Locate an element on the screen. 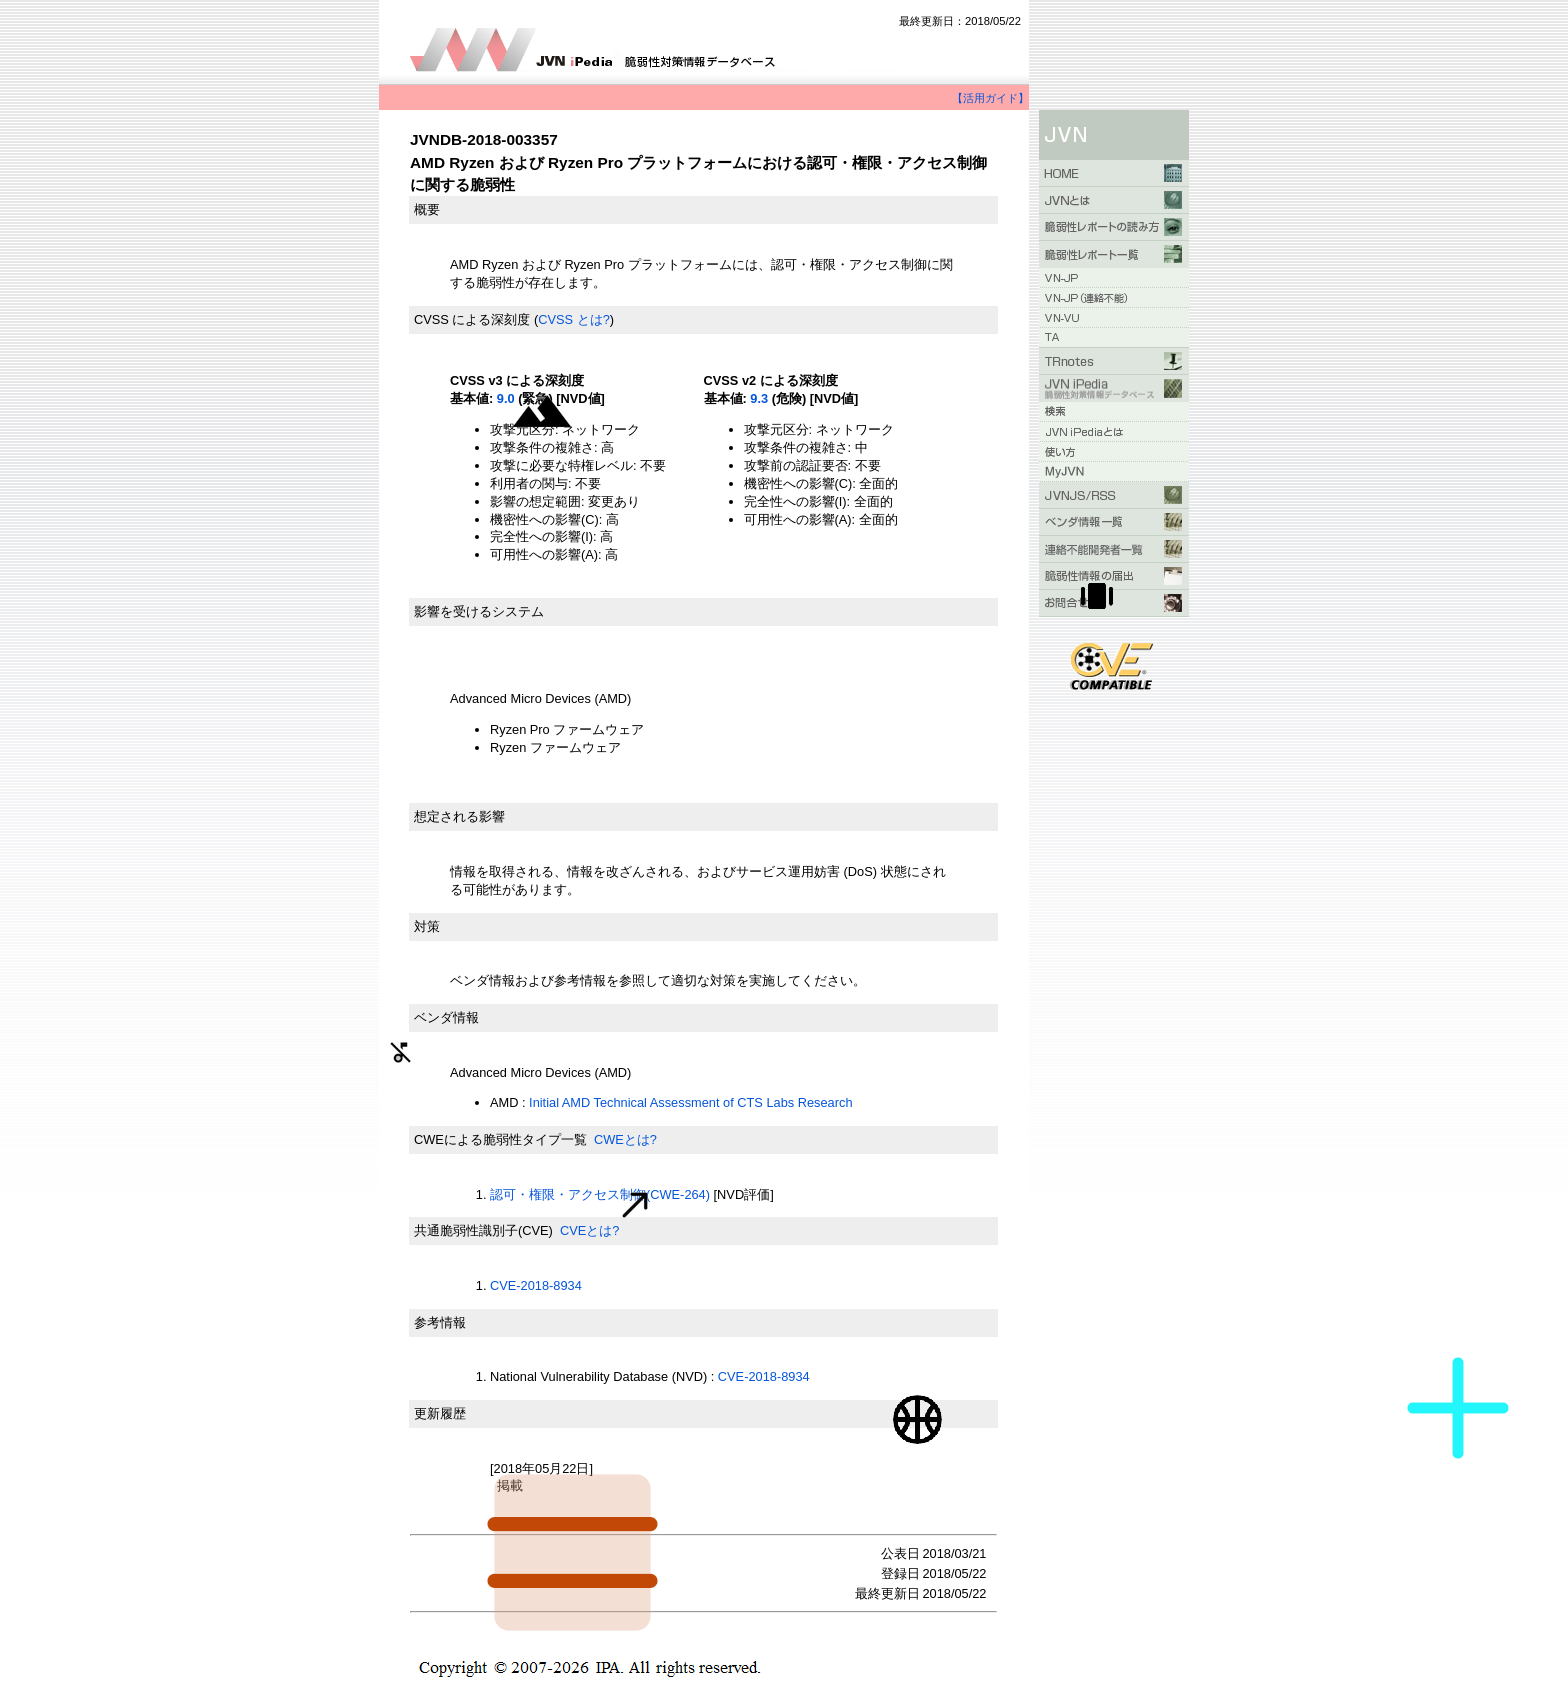  view stories or card-based content is located at coordinates (1097, 597).